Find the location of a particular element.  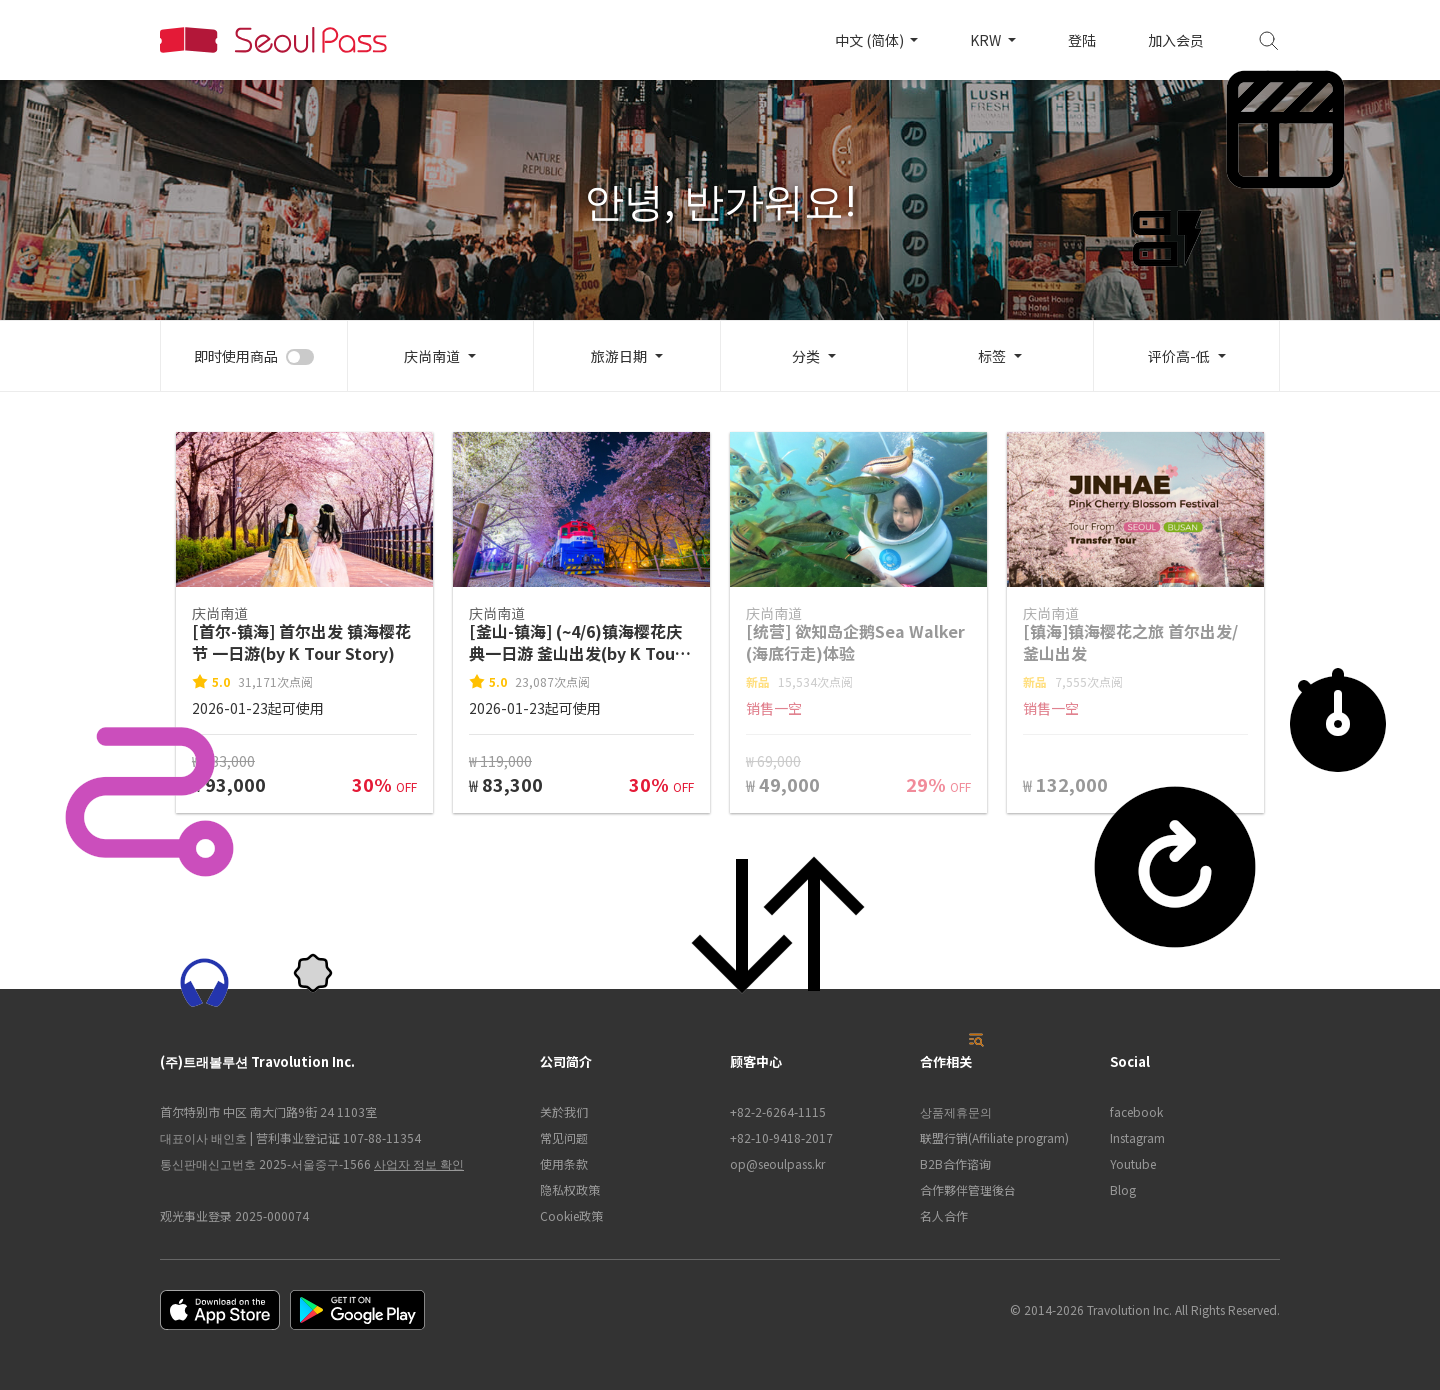

contact customer support is located at coordinates (204, 982).